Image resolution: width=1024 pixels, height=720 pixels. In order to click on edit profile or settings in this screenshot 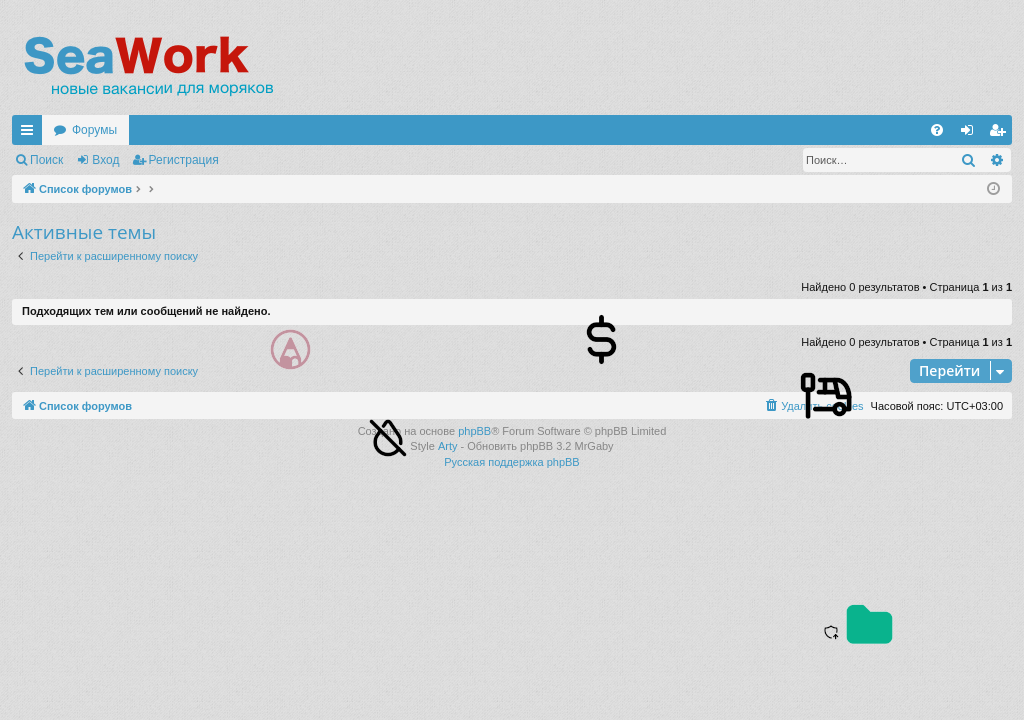, I will do `click(290, 349)`.